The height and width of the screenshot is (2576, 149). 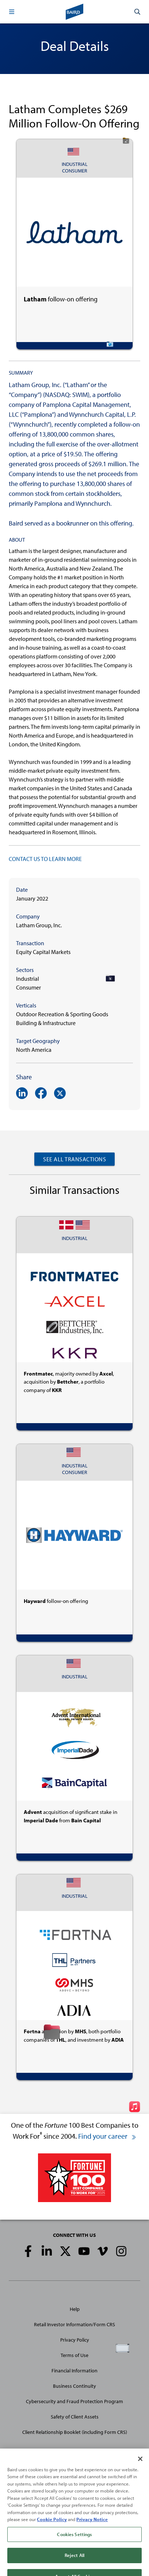 What do you see at coordinates (126, 141) in the screenshot?
I see `open your pictures folder` at bounding box center [126, 141].